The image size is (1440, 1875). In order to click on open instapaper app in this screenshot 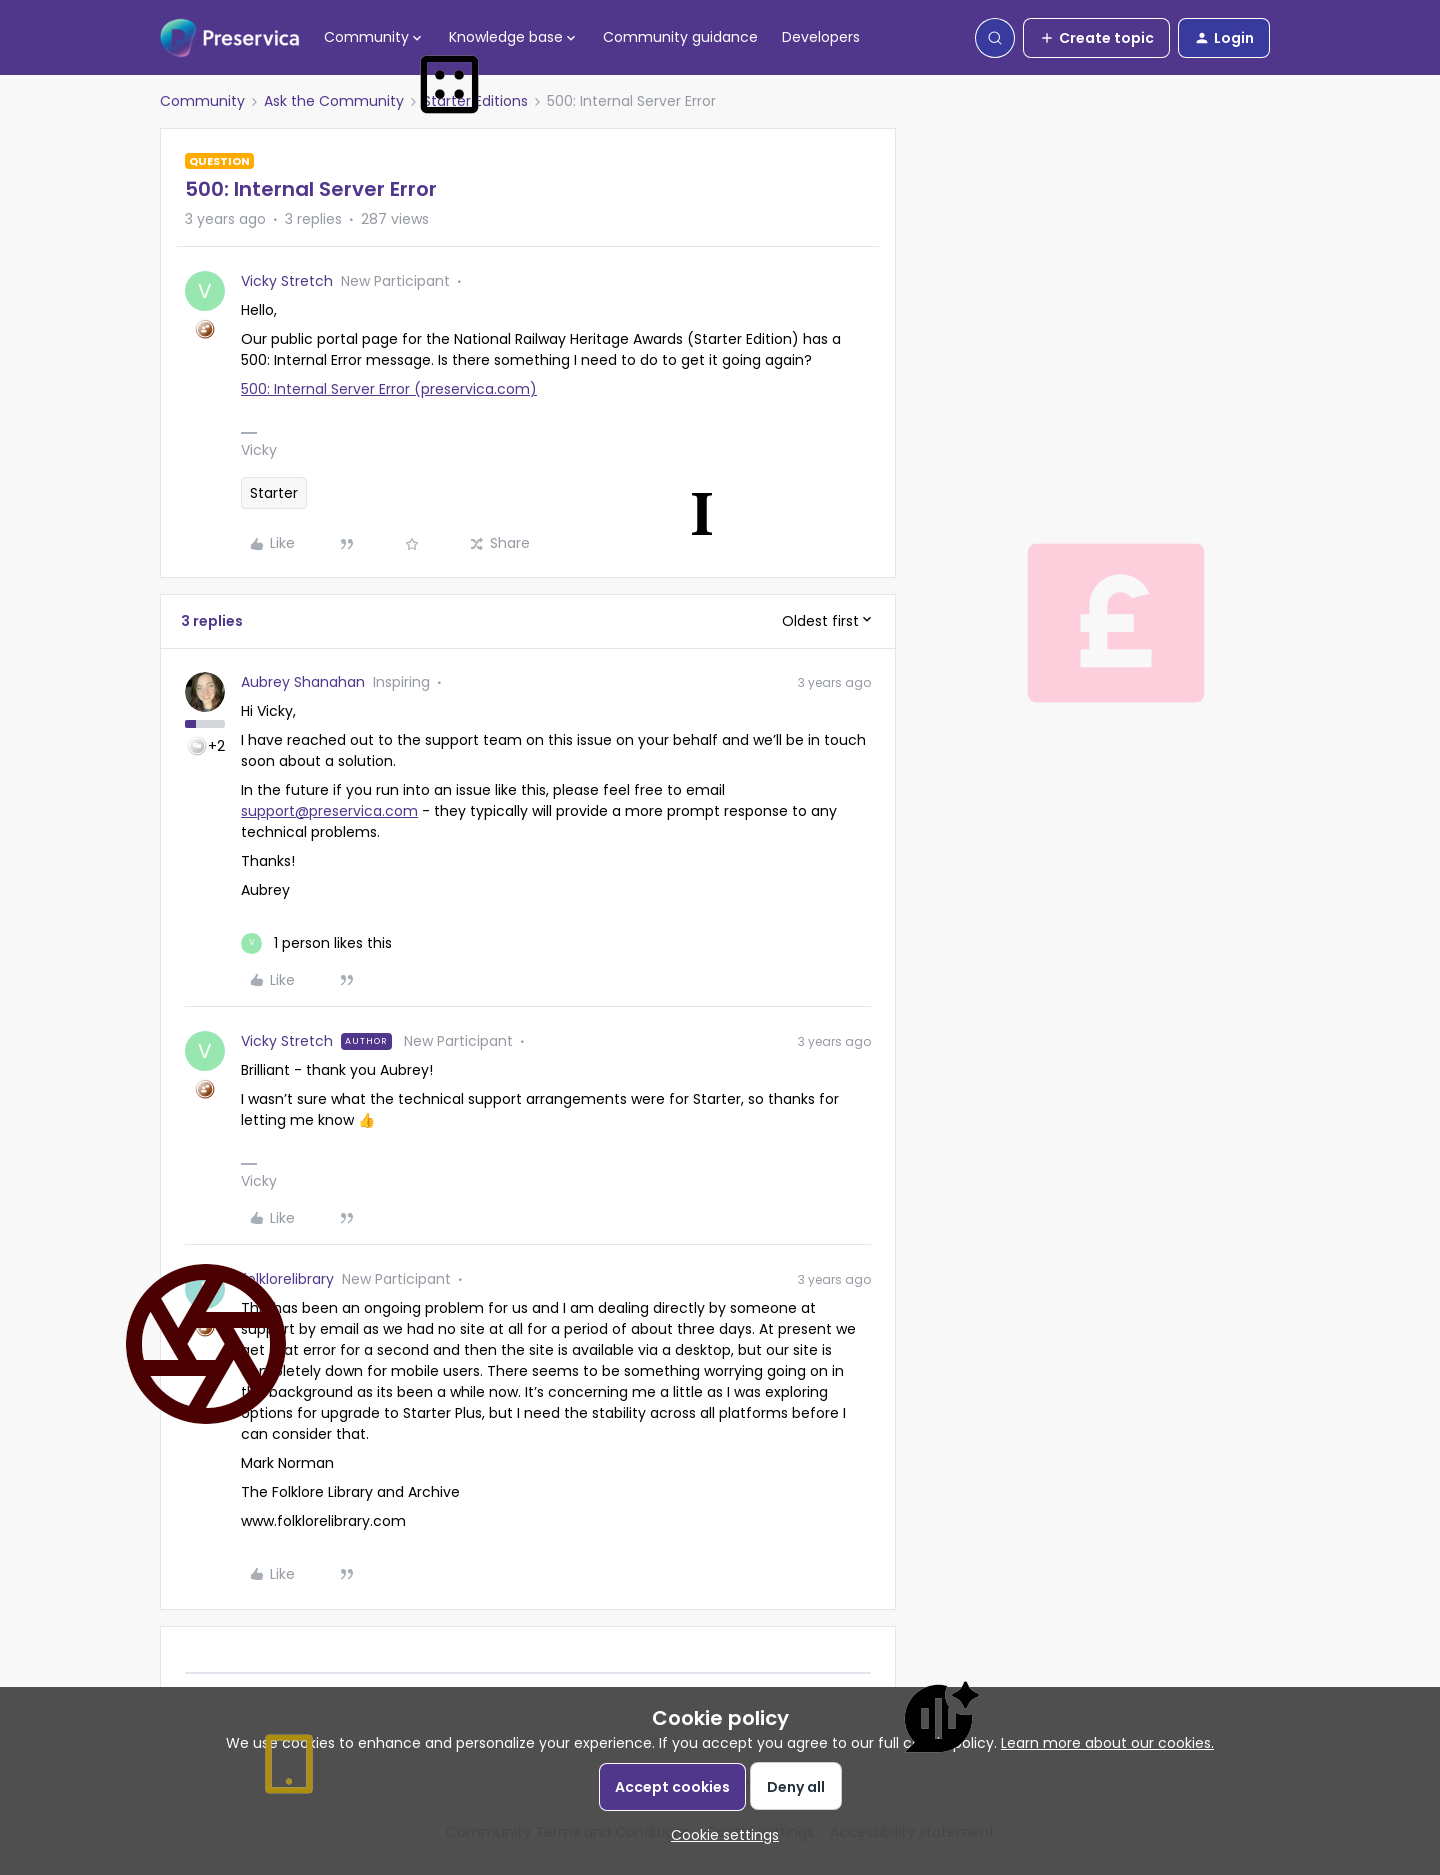, I will do `click(702, 514)`.